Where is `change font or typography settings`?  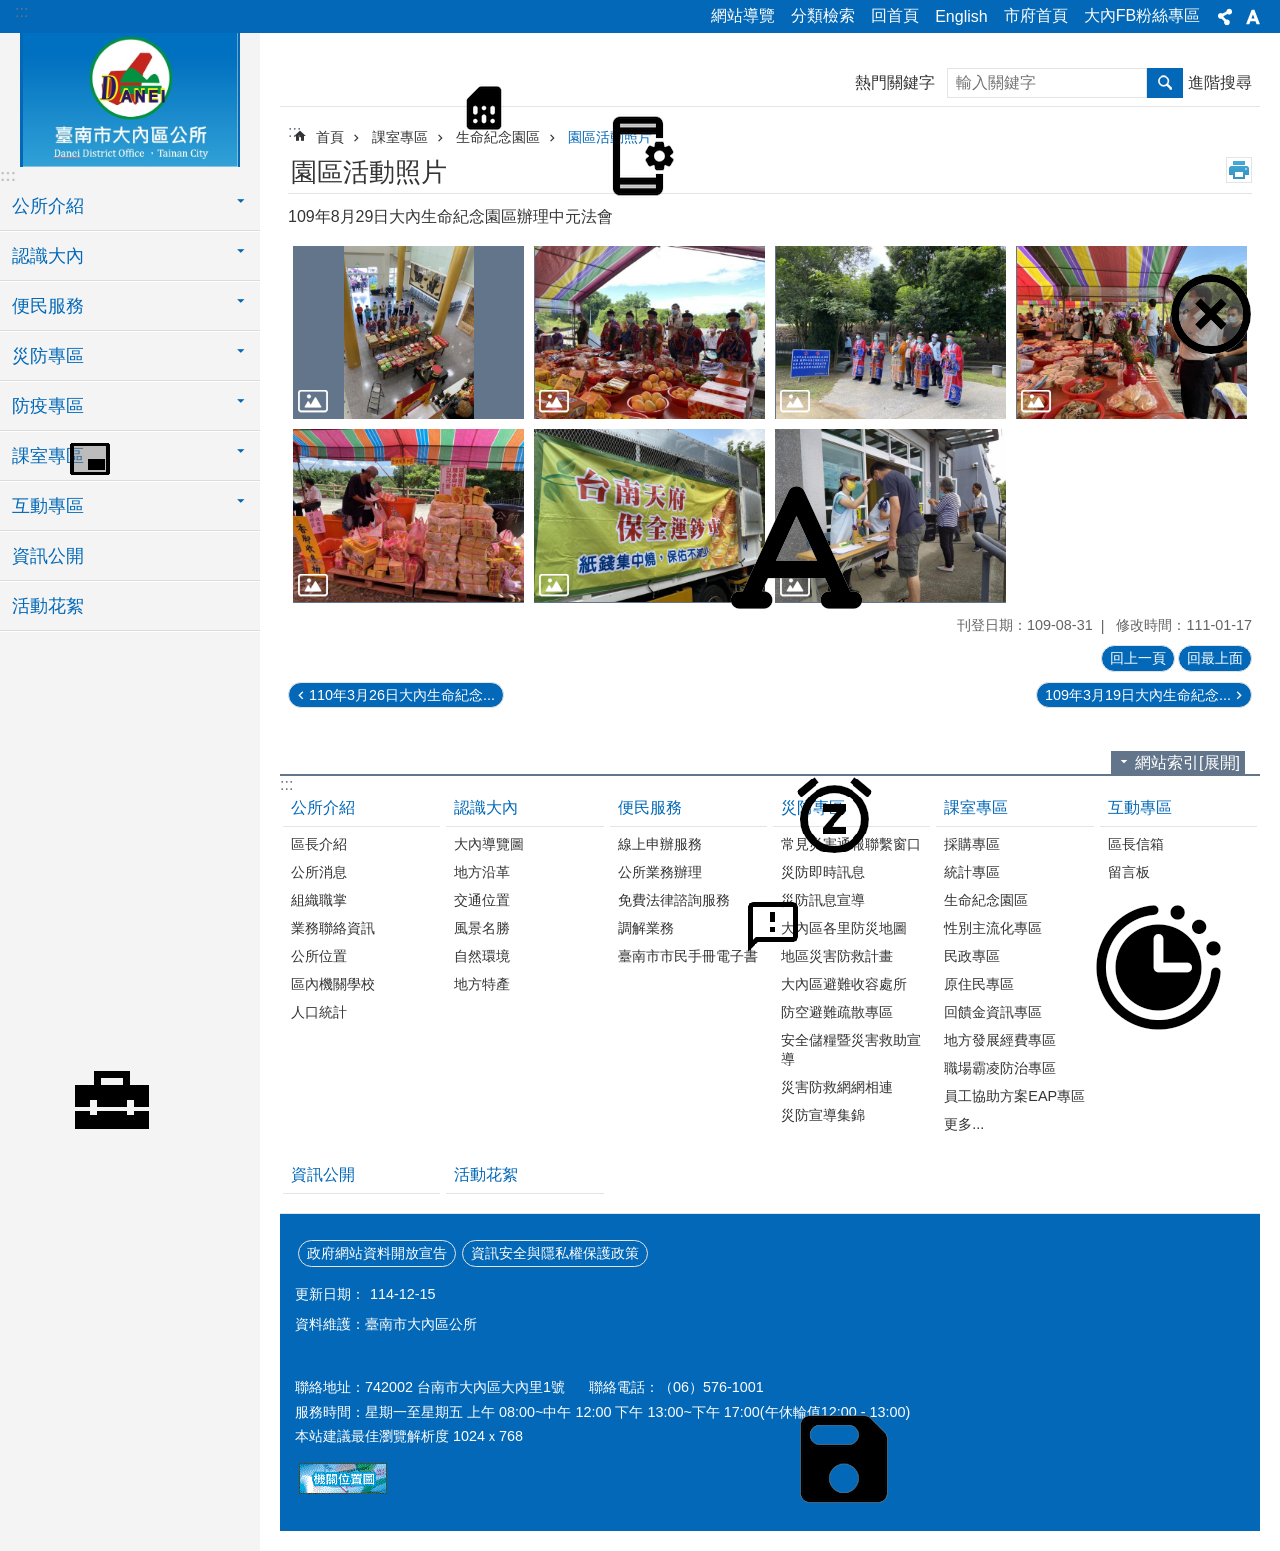 change font or typography settings is located at coordinates (796, 547).